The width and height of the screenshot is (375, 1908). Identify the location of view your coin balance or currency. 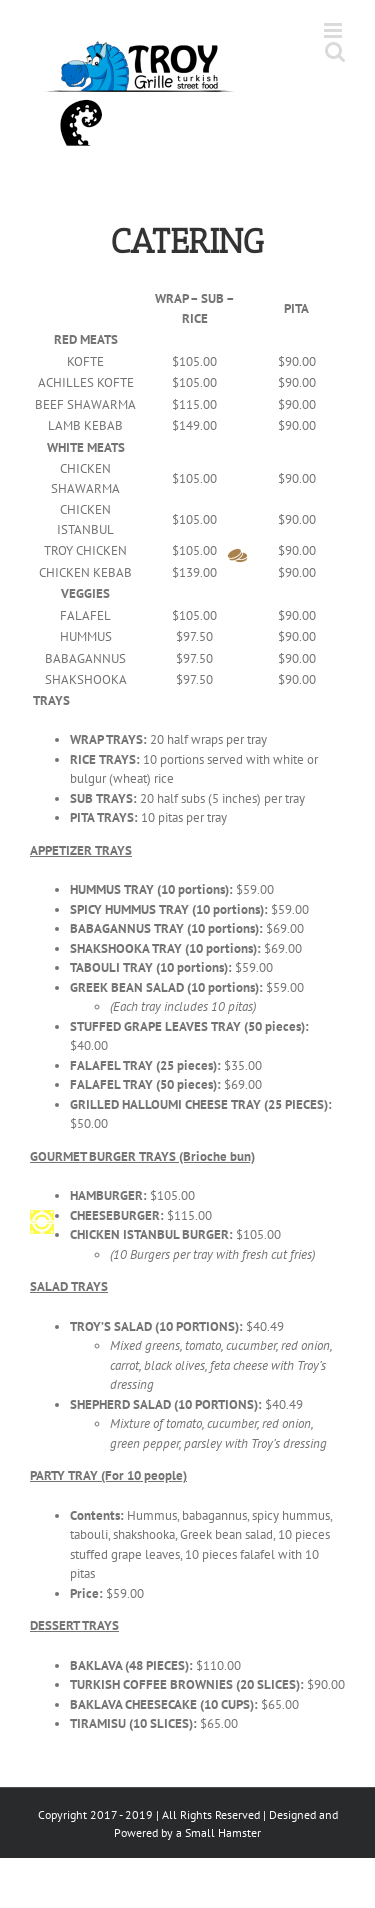
(237, 555).